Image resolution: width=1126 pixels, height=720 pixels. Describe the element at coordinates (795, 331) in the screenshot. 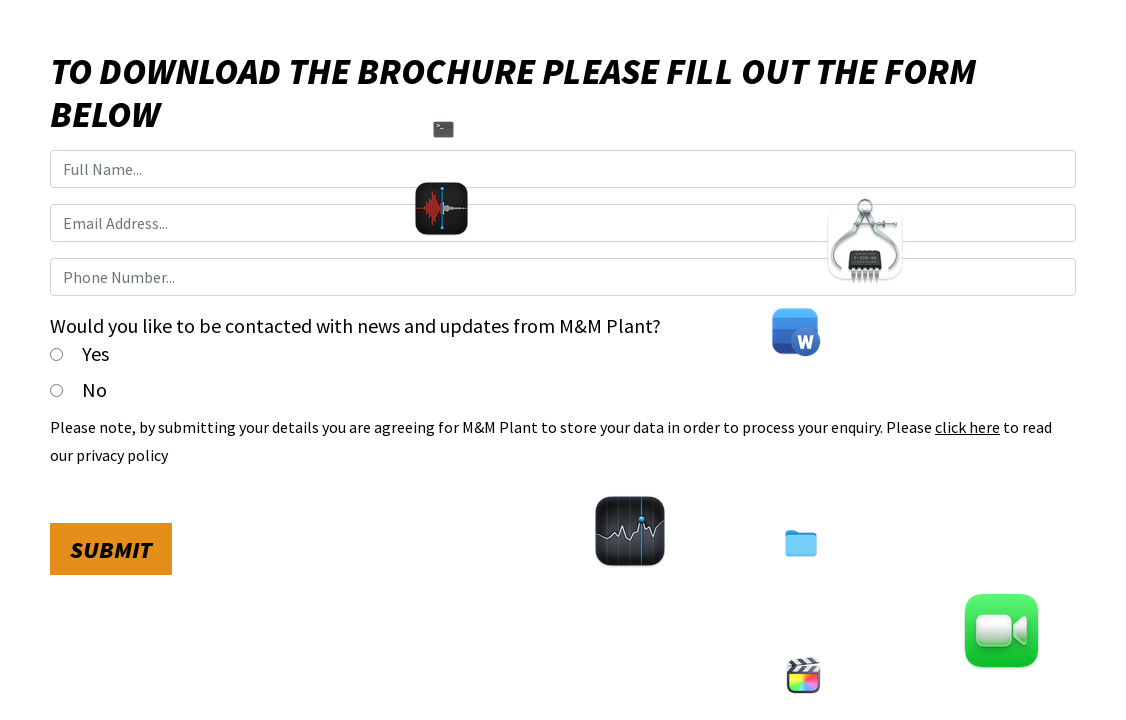

I see `open Microsoft Word` at that location.